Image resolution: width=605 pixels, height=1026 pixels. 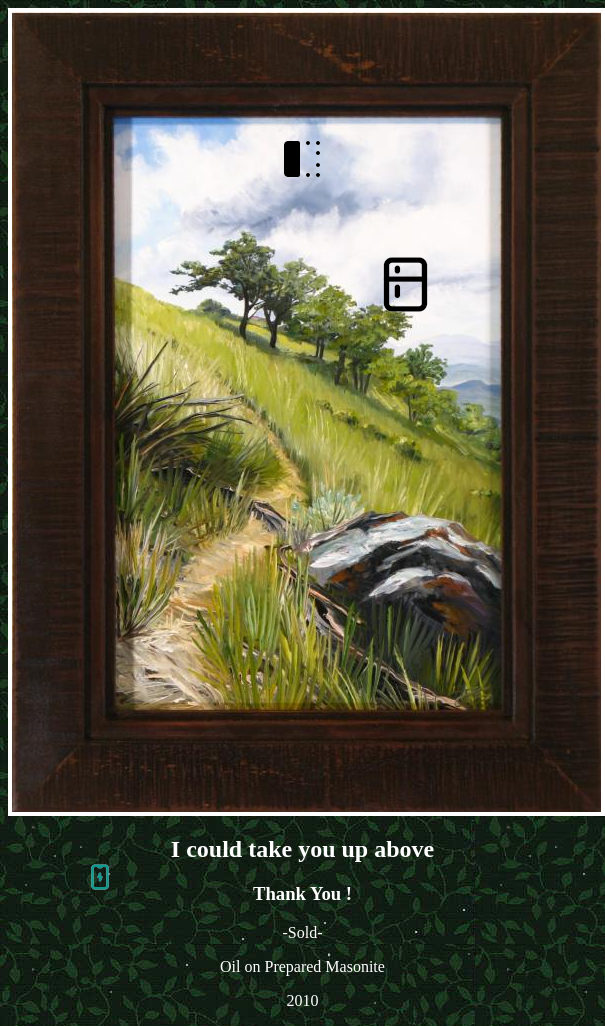 I want to click on align content to the left, so click(x=302, y=159).